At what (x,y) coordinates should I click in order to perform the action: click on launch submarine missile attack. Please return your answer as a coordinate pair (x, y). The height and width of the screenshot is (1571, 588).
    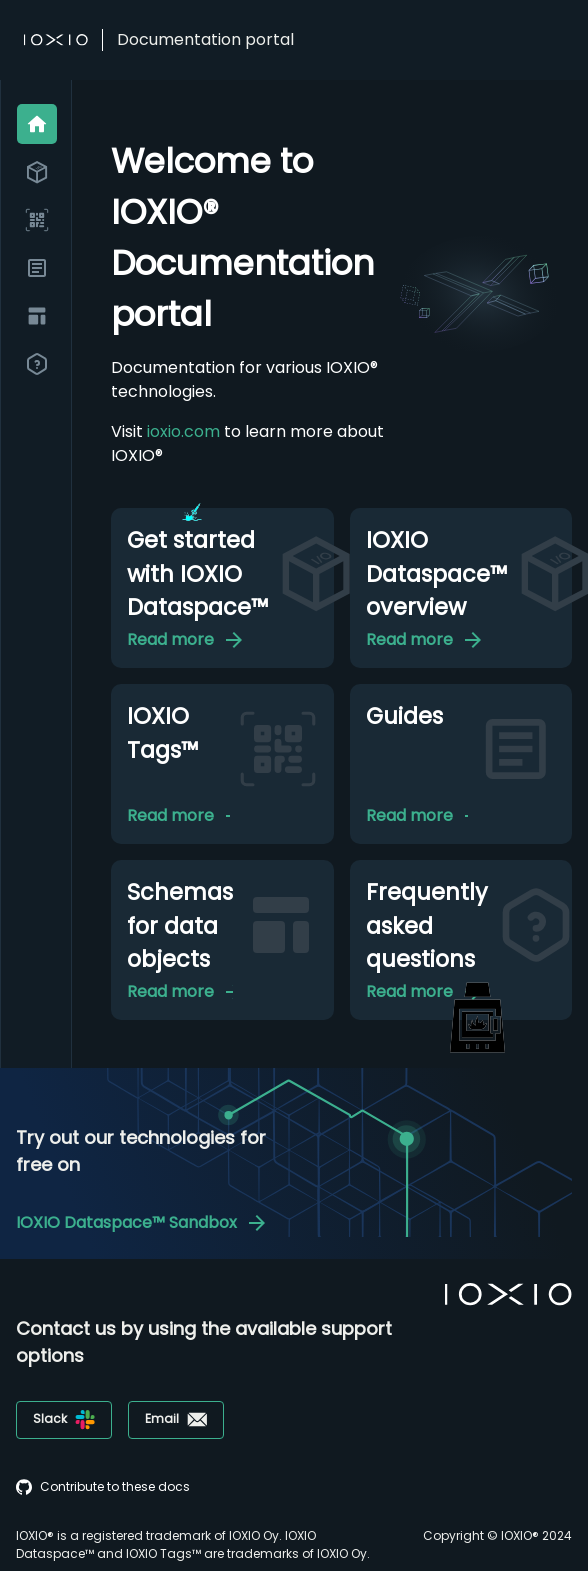
    Looking at the image, I should click on (192, 512).